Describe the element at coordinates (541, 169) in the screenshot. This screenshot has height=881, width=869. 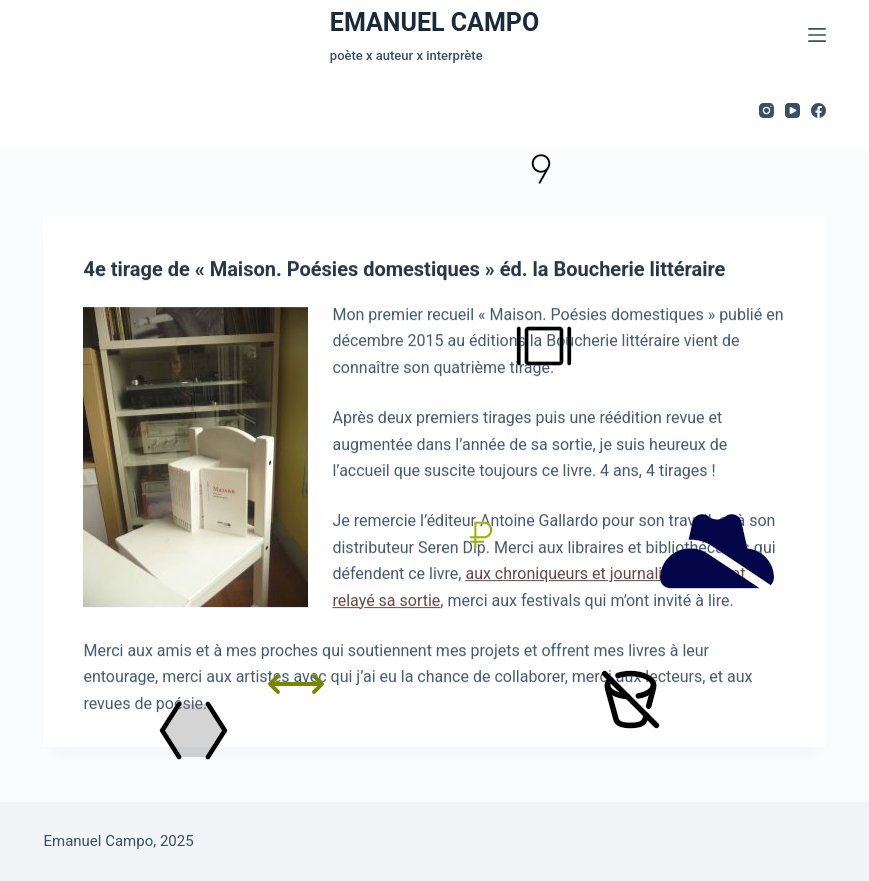
I see `indicates the number nine in a list or sequence` at that location.